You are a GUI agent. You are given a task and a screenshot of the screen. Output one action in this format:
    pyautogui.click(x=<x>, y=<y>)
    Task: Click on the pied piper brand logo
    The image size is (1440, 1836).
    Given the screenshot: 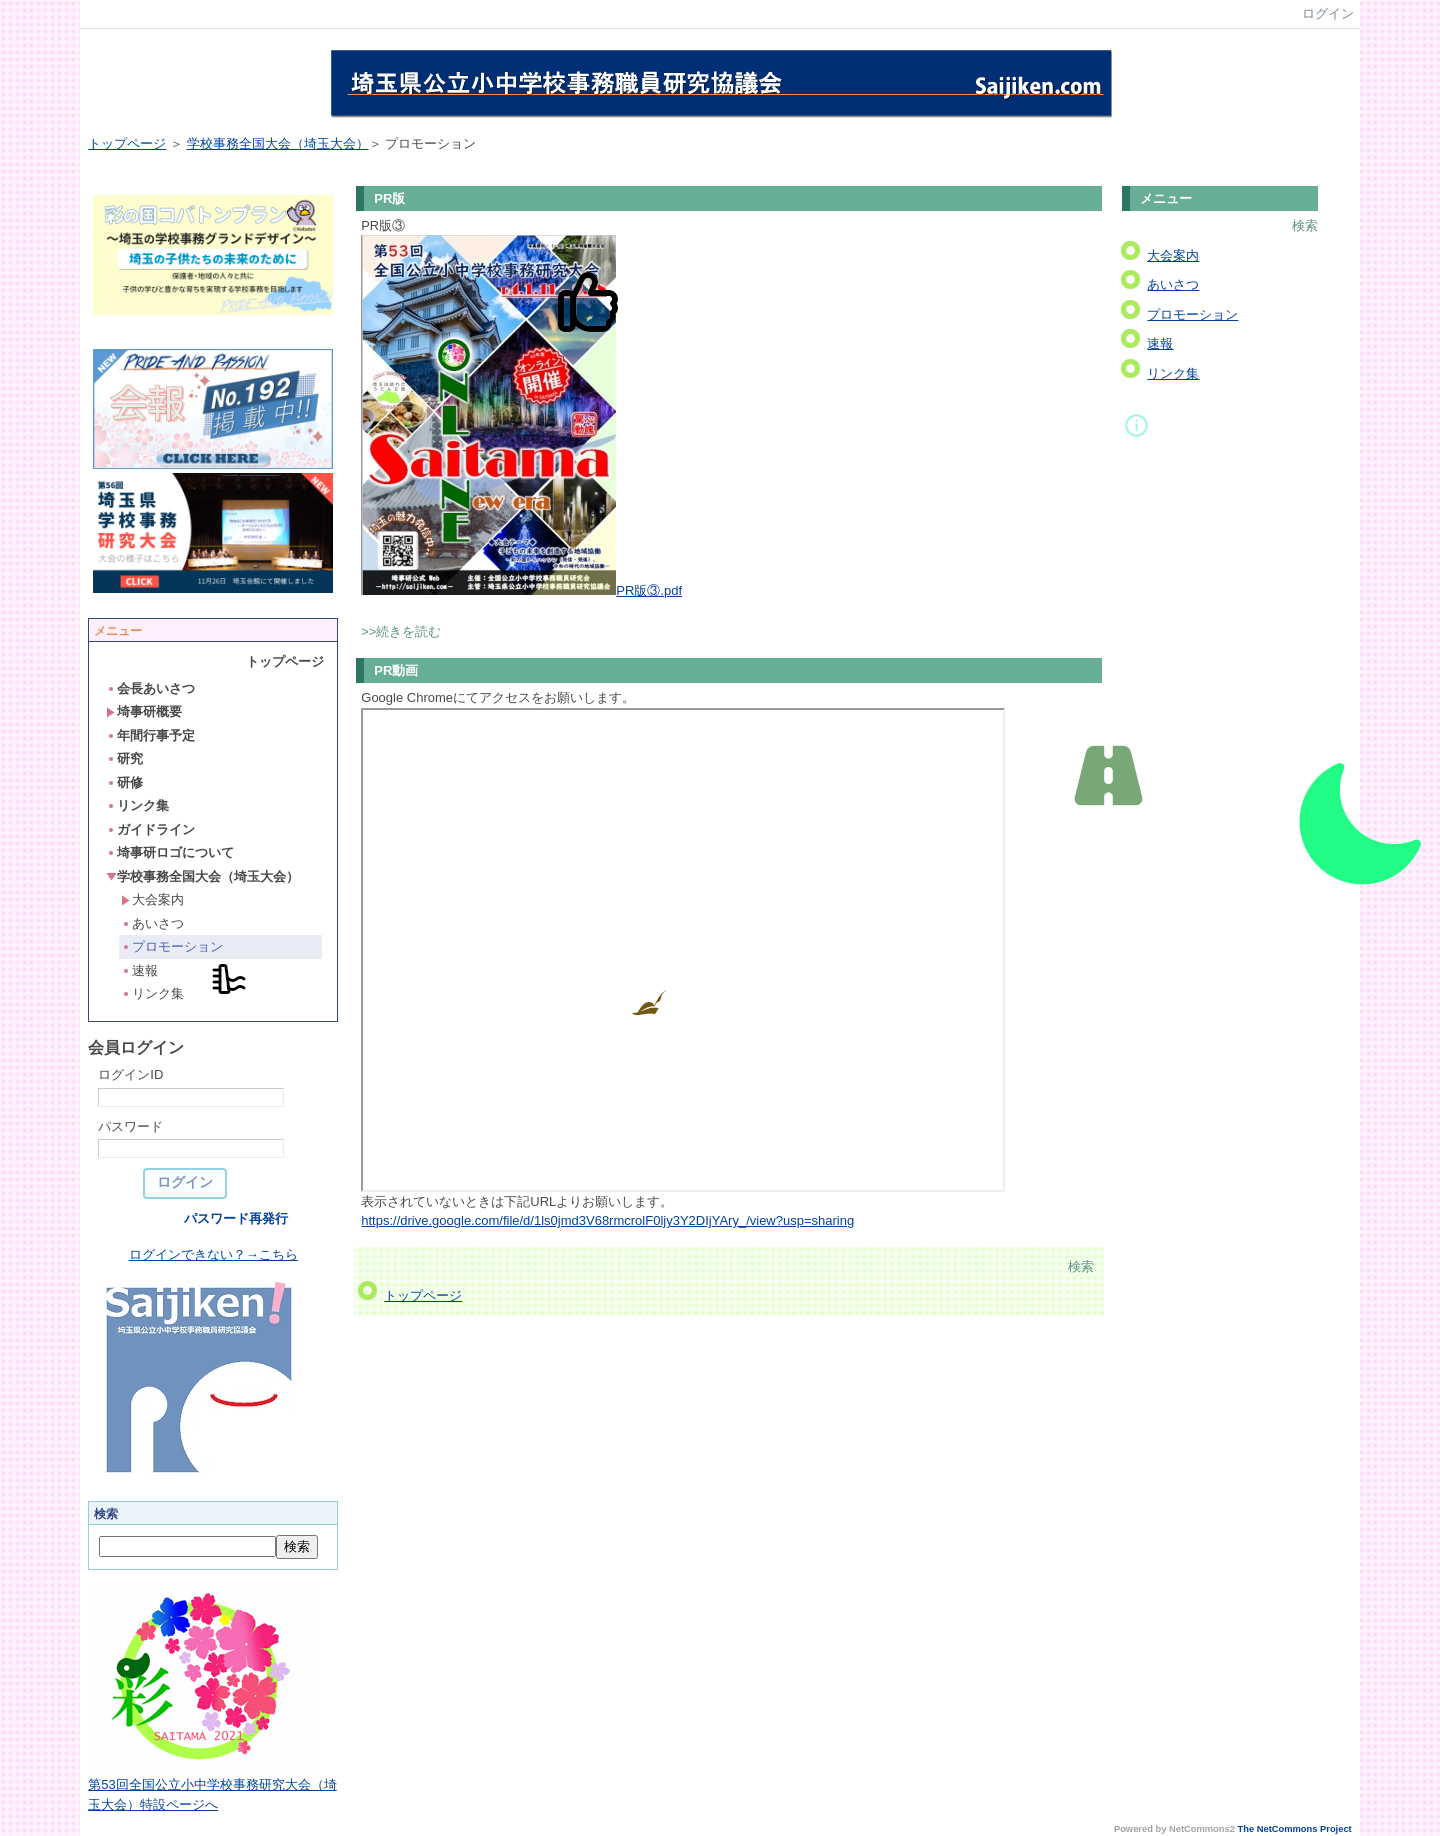 What is the action you would take?
    pyautogui.click(x=649, y=1002)
    